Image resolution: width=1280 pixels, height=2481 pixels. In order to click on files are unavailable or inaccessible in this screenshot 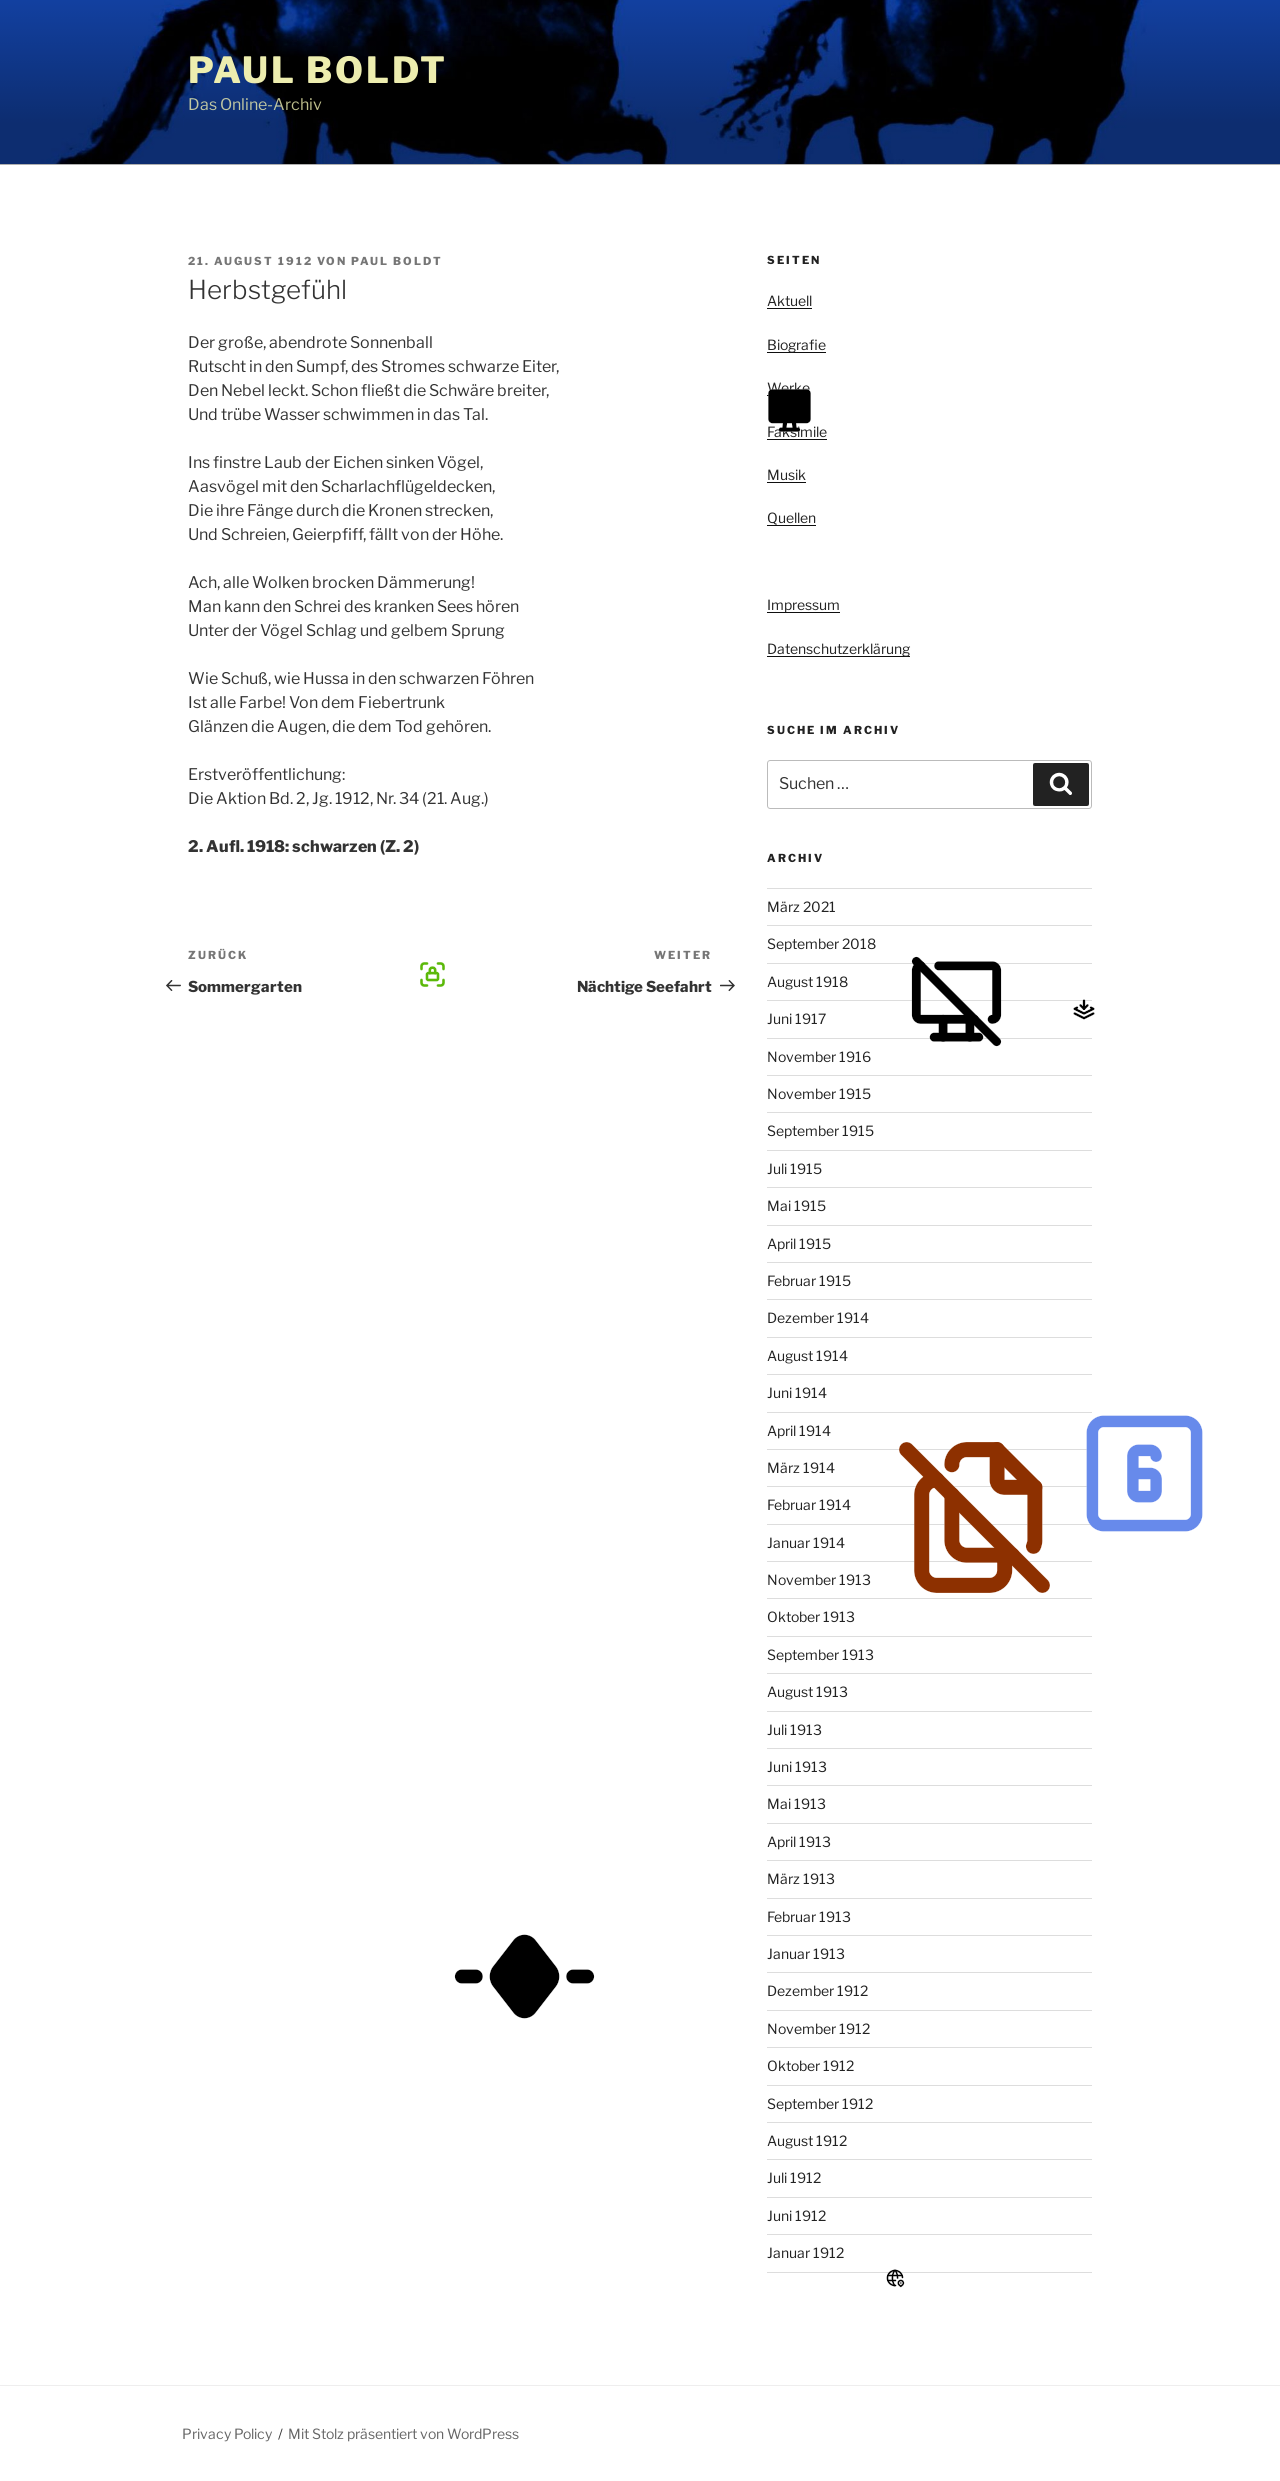, I will do `click(974, 1517)`.